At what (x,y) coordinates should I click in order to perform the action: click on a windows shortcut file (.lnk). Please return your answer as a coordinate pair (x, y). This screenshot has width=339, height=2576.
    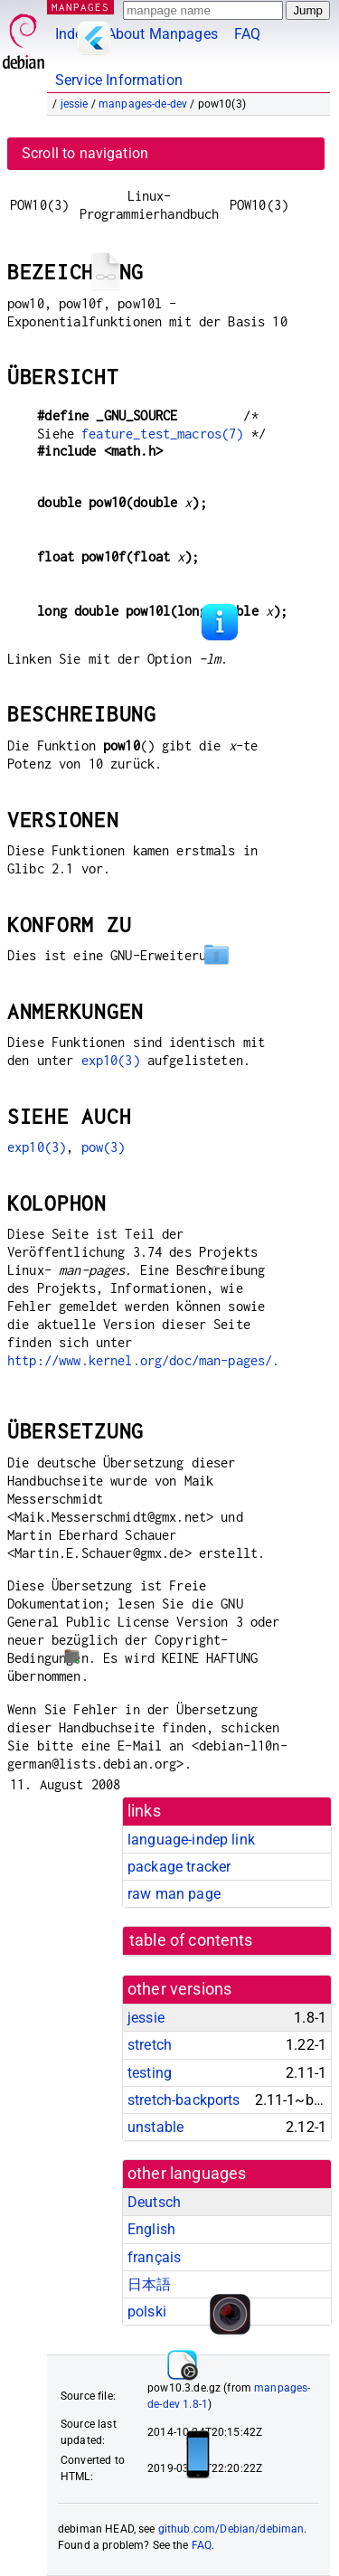
    Looking at the image, I should click on (106, 272).